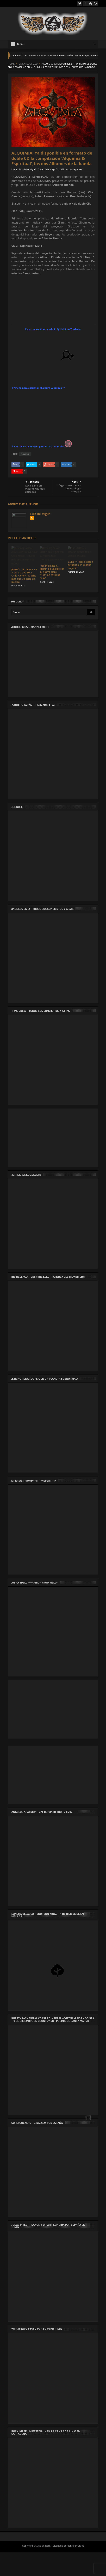 This screenshot has width=106, height=2576. I want to click on tap to pay with contactless payment, so click(68, 444).